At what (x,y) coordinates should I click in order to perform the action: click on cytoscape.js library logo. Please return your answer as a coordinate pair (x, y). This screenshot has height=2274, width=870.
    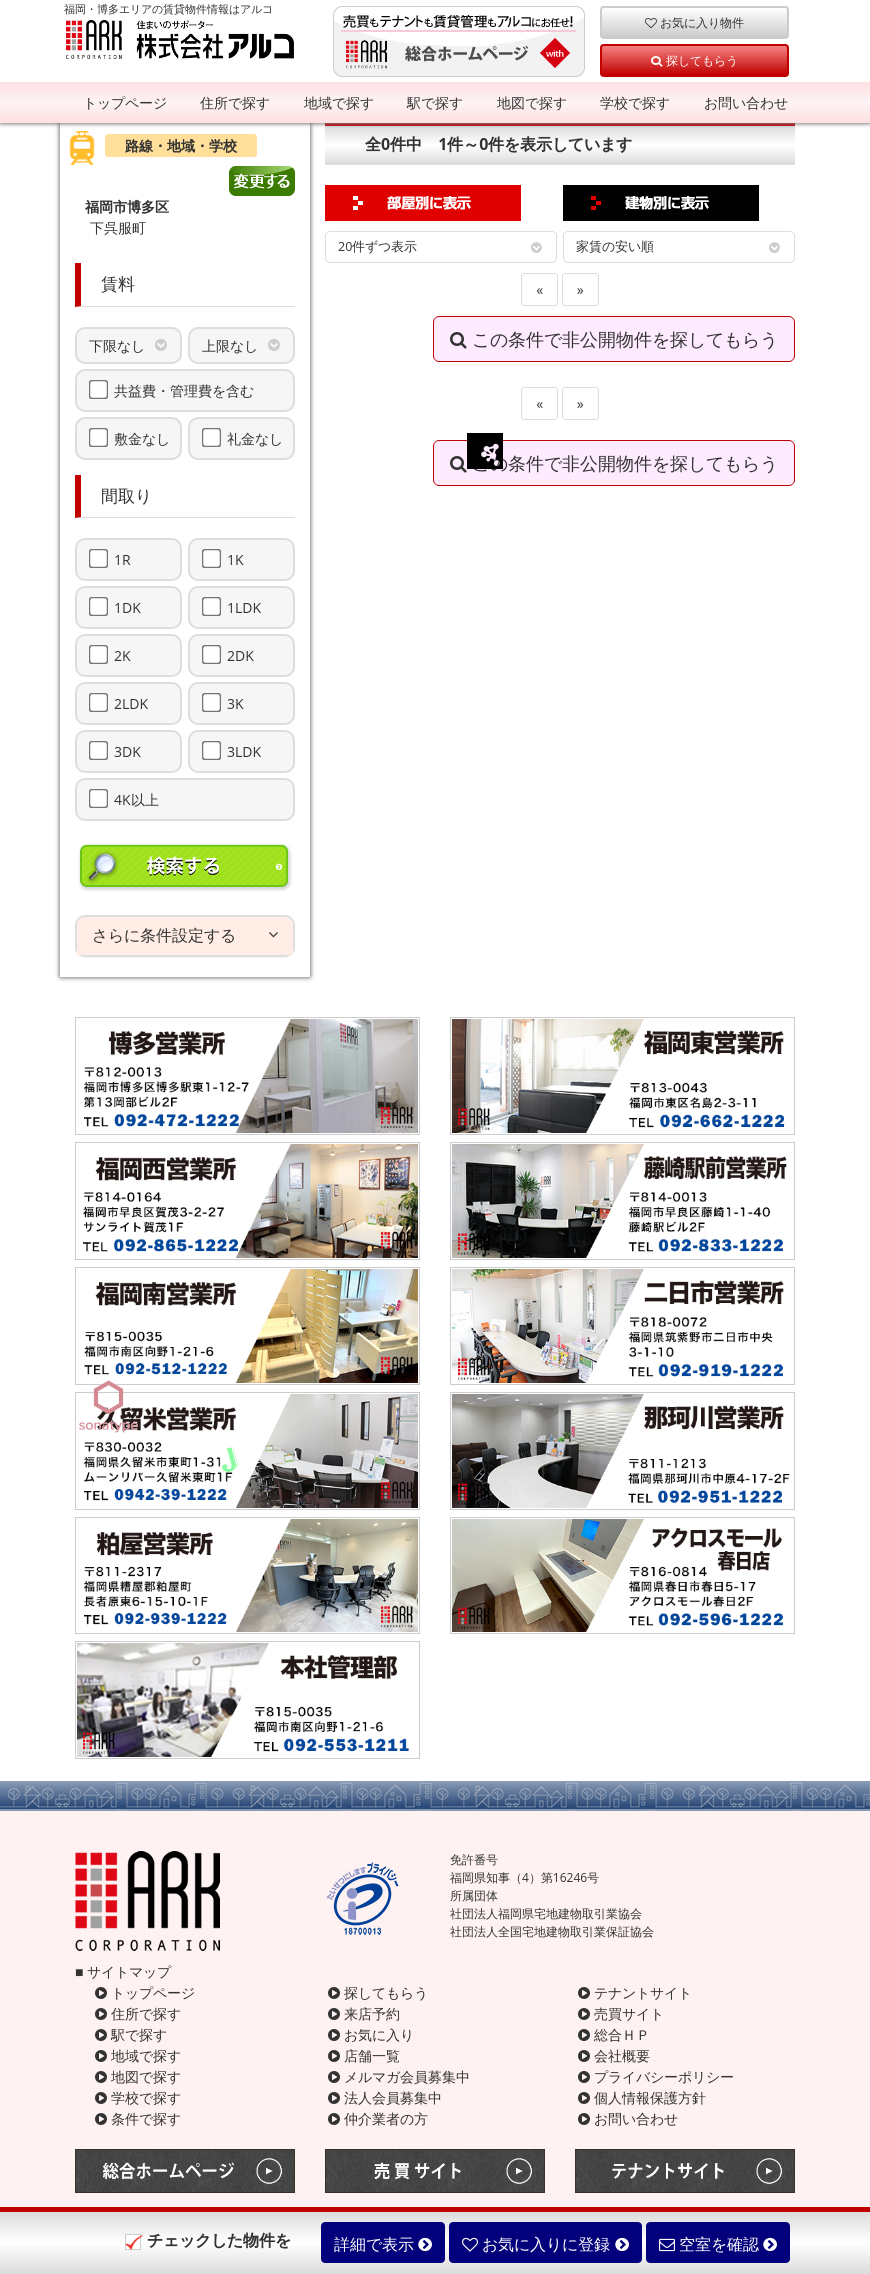
    Looking at the image, I should click on (485, 451).